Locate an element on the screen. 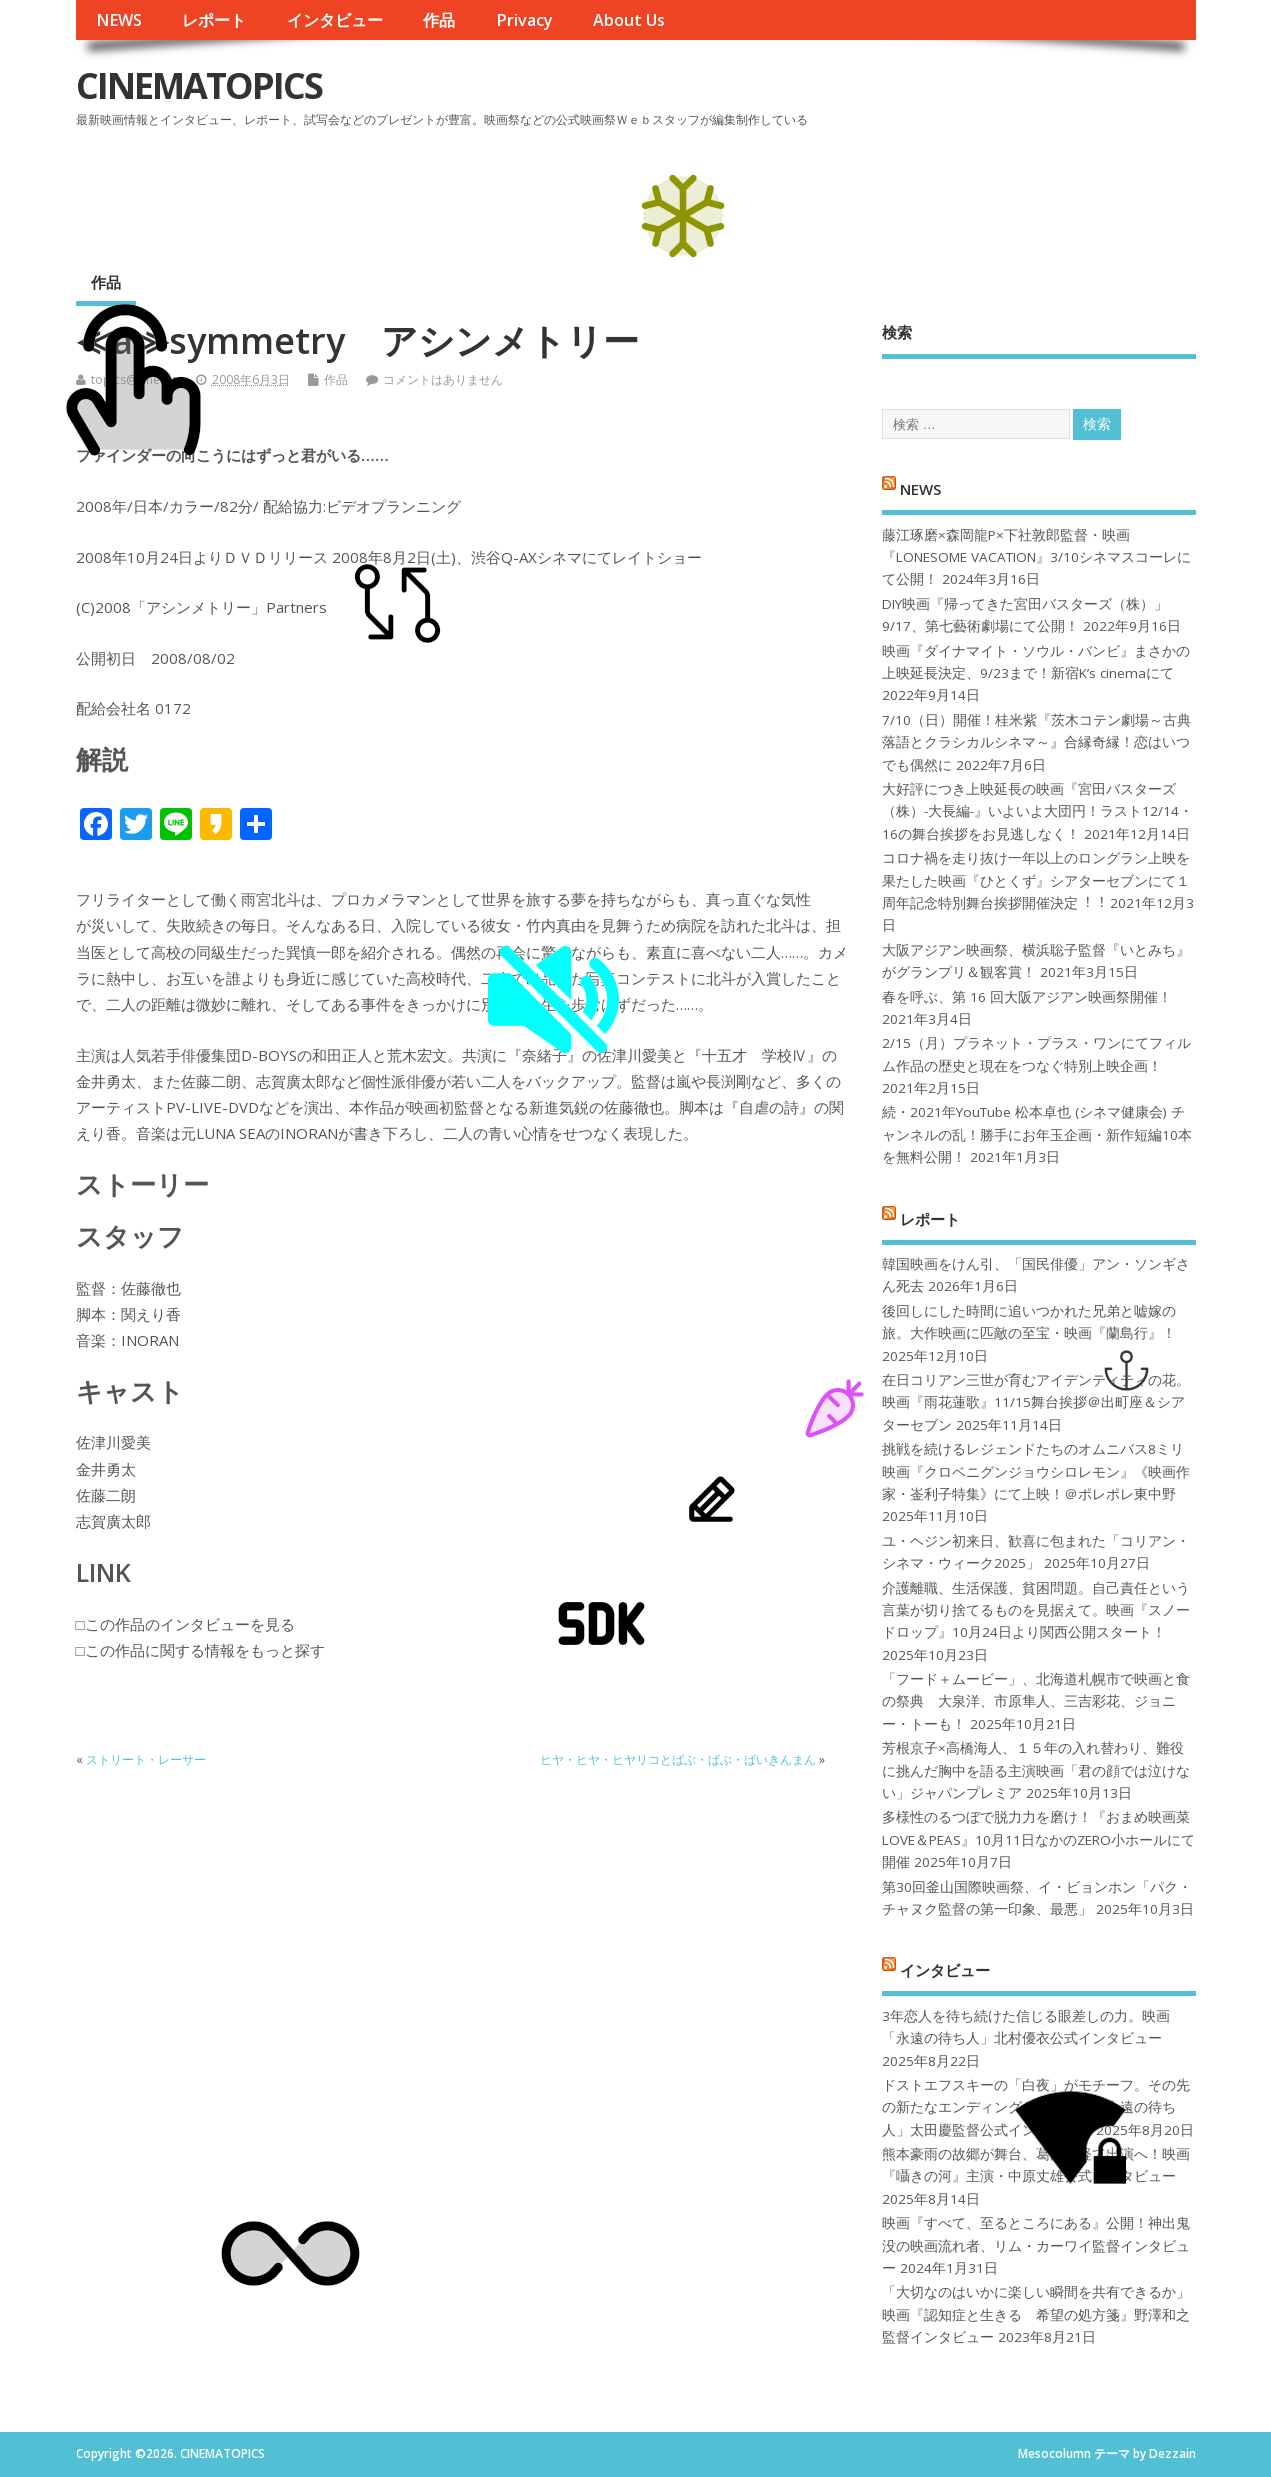 The height and width of the screenshot is (2477, 1271). mute audio is located at coordinates (553, 999).